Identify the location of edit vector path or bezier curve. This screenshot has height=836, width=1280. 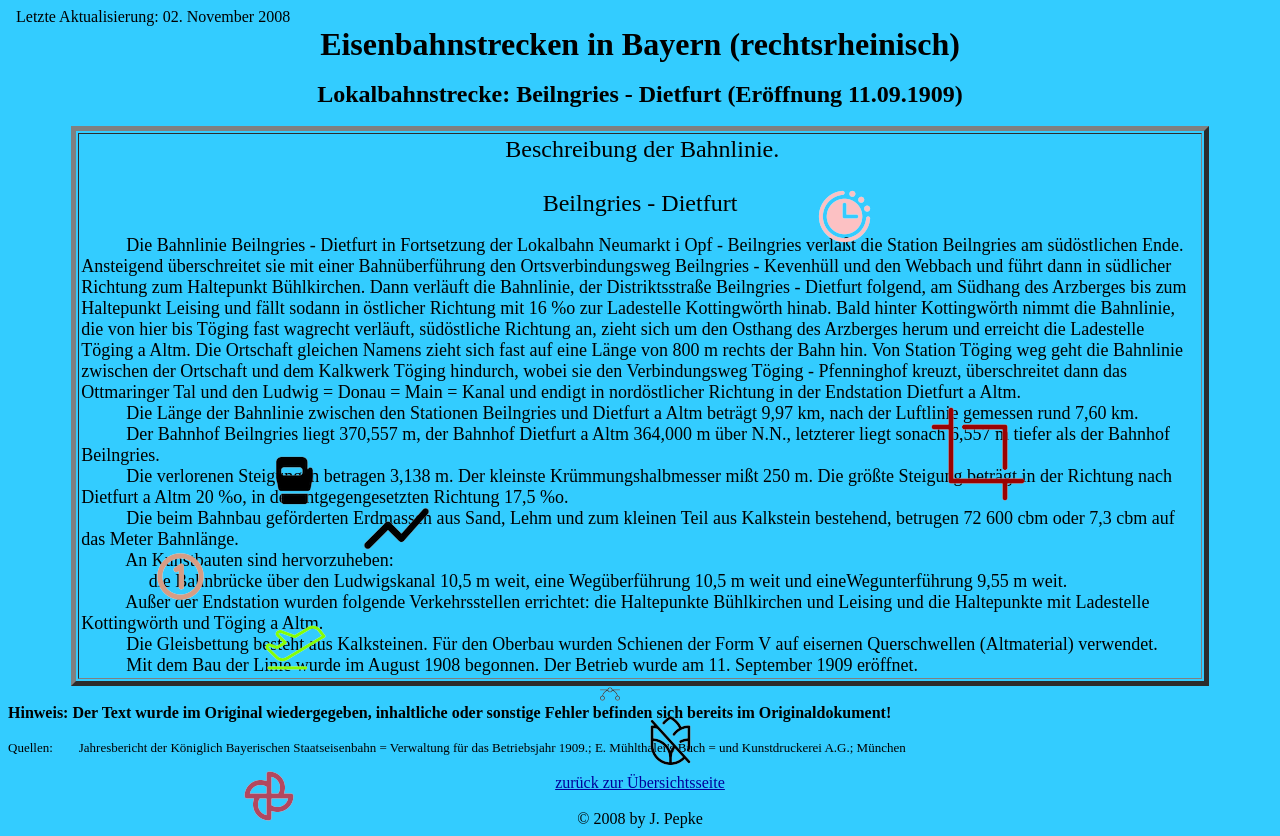
(610, 694).